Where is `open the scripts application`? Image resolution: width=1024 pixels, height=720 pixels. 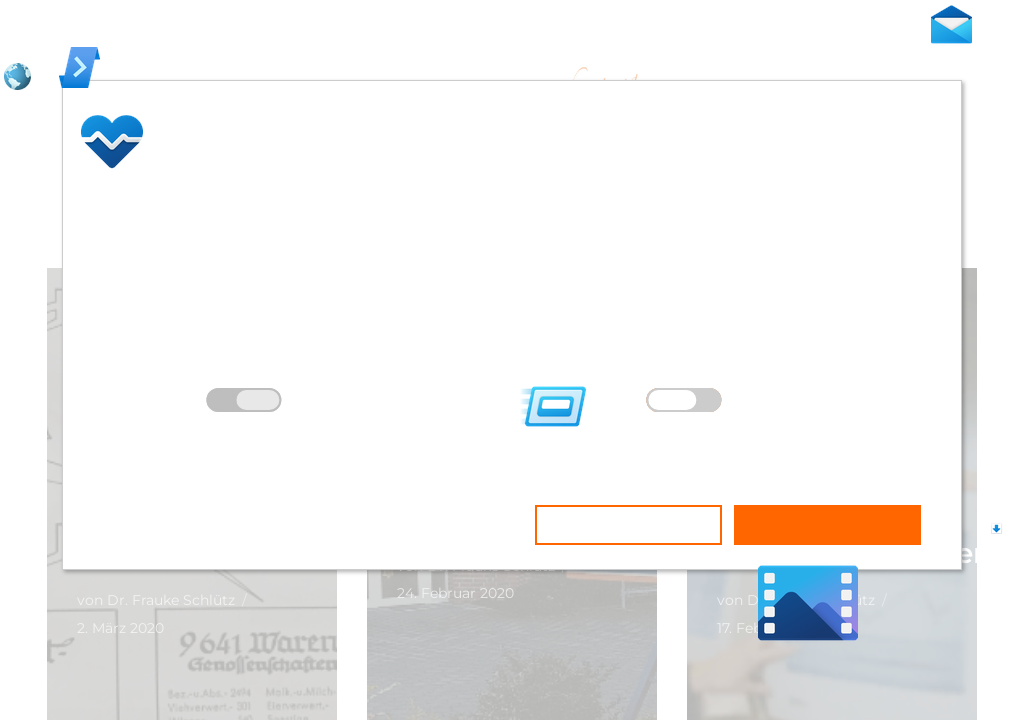
open the scripts application is located at coordinates (79, 67).